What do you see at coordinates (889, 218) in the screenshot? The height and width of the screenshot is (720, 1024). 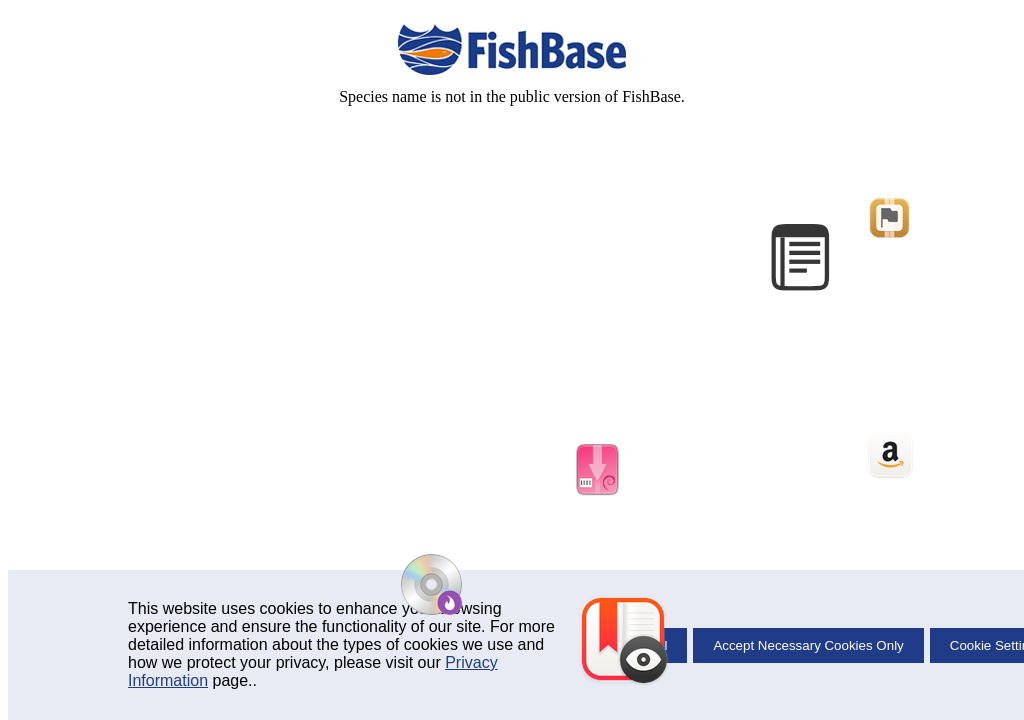 I see `a language or localization resource file` at bounding box center [889, 218].